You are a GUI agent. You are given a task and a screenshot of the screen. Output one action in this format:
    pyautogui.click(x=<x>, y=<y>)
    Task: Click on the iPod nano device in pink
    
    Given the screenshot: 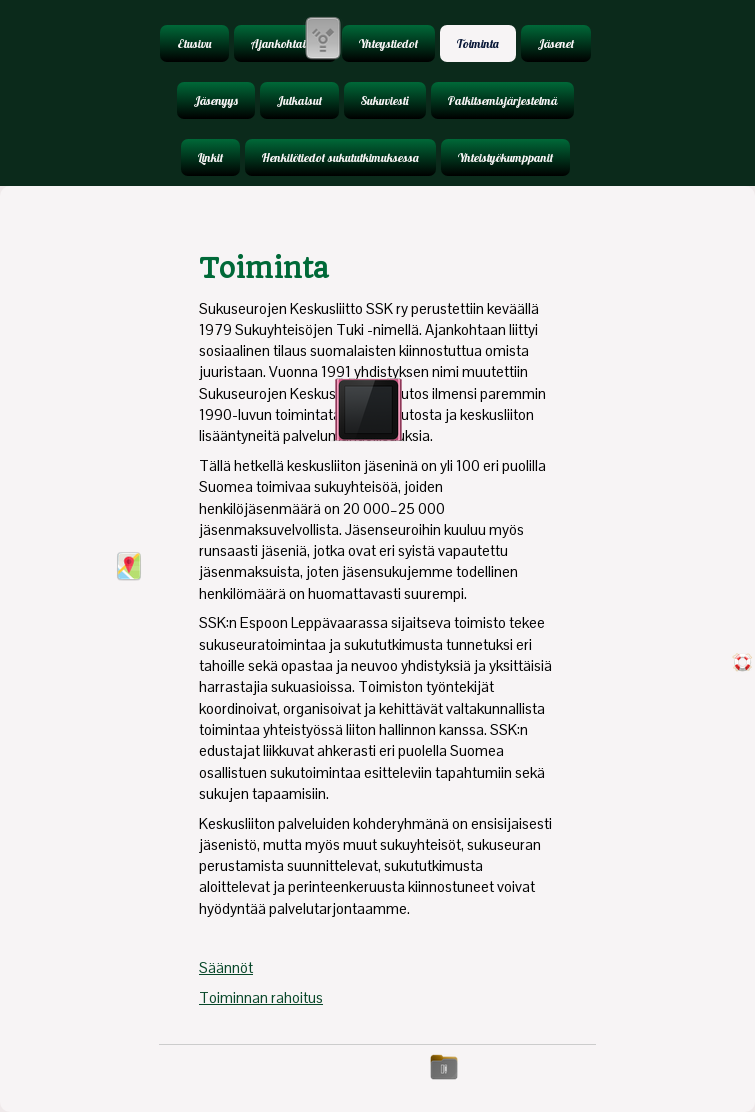 What is the action you would take?
    pyautogui.click(x=368, y=409)
    